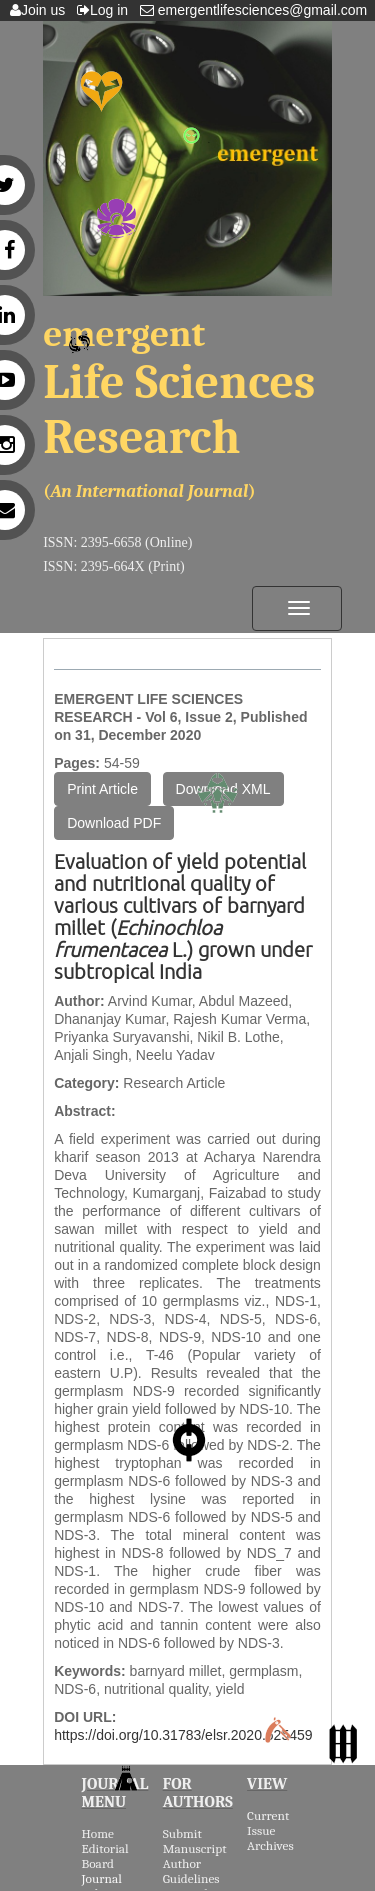 The width and height of the screenshot is (375, 1891). I want to click on centaur or mythical creature health indicator, so click(101, 91).